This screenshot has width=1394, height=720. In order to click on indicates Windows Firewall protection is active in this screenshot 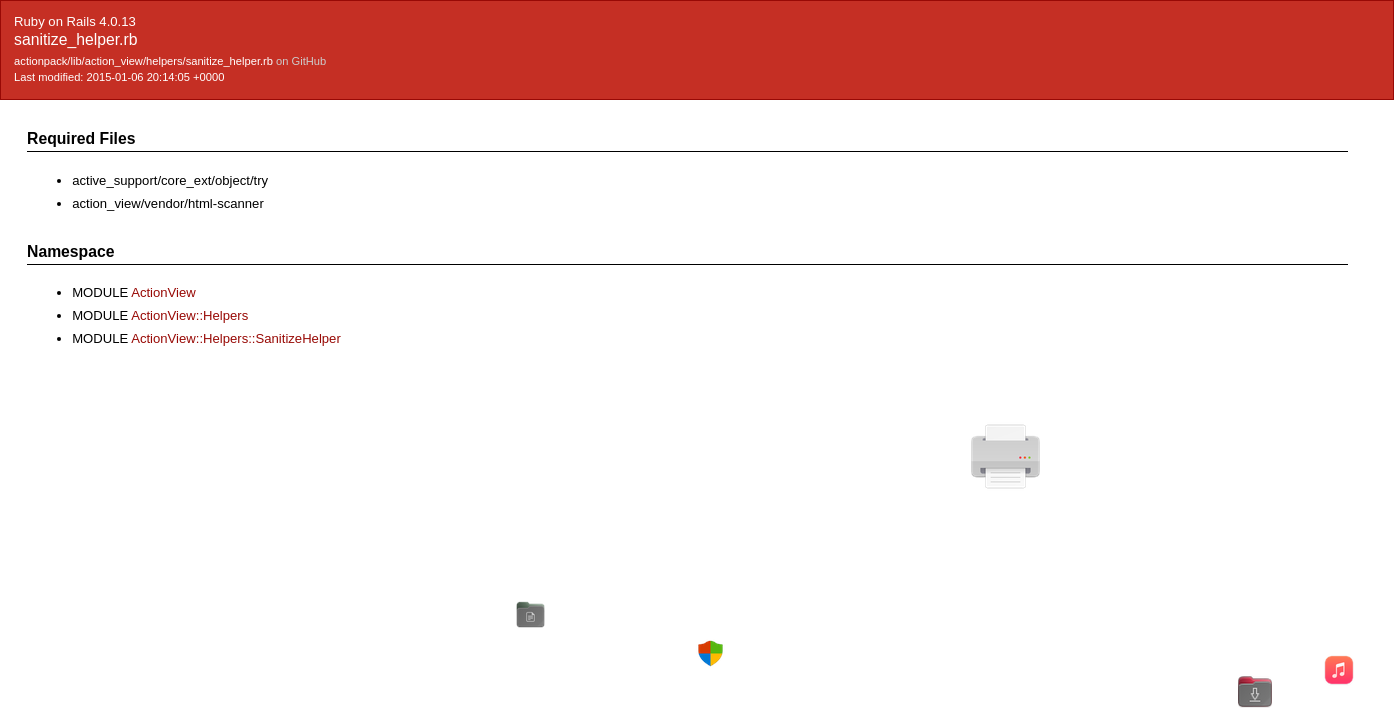, I will do `click(710, 653)`.